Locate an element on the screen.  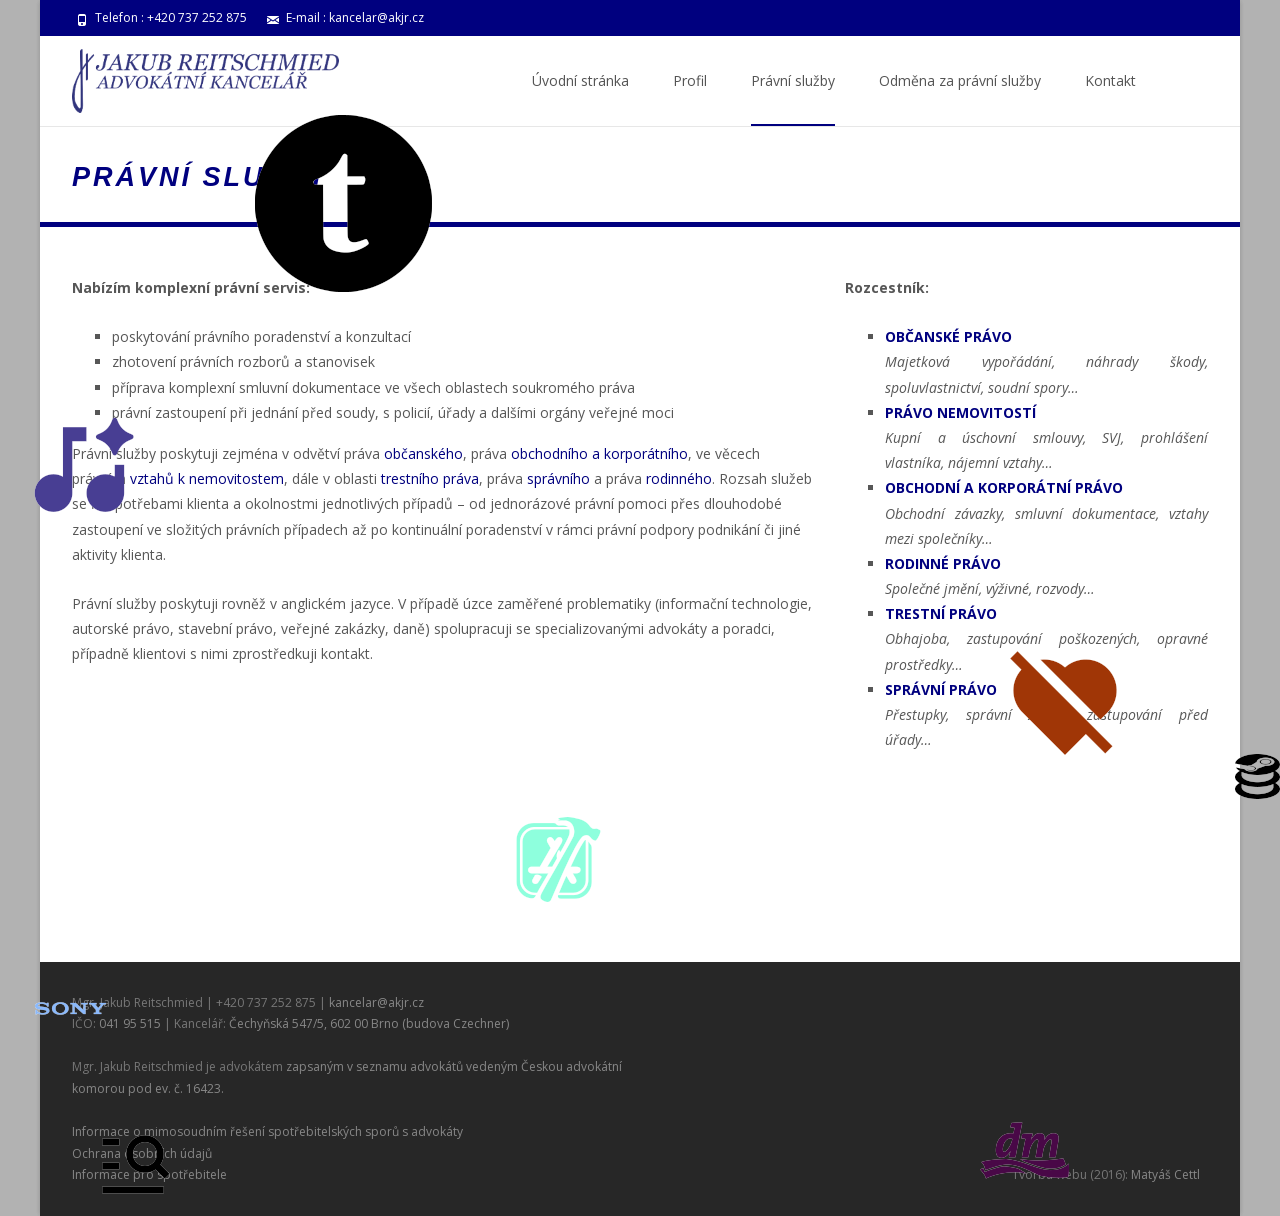
dm drogerie markt company logo is located at coordinates (1024, 1150).